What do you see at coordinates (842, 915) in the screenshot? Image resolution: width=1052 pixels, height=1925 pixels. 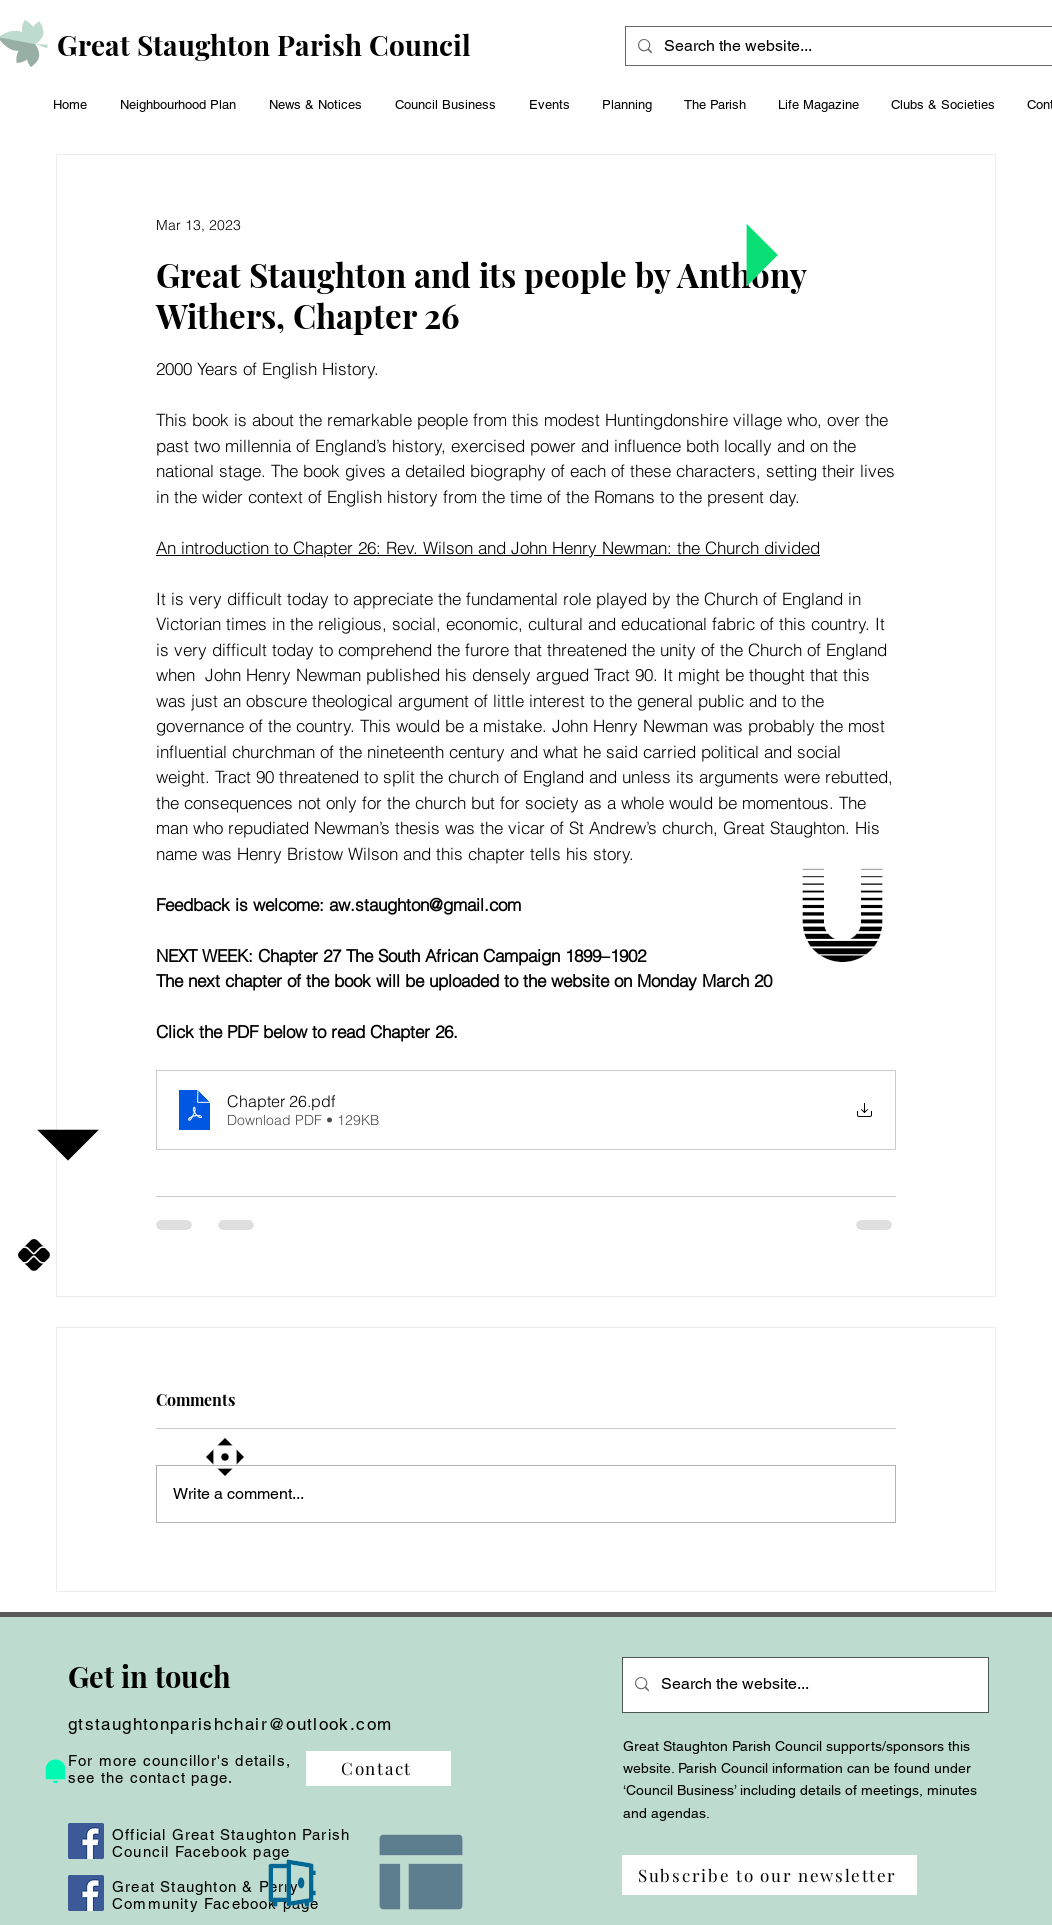 I see `uniregistry brand logo` at bounding box center [842, 915].